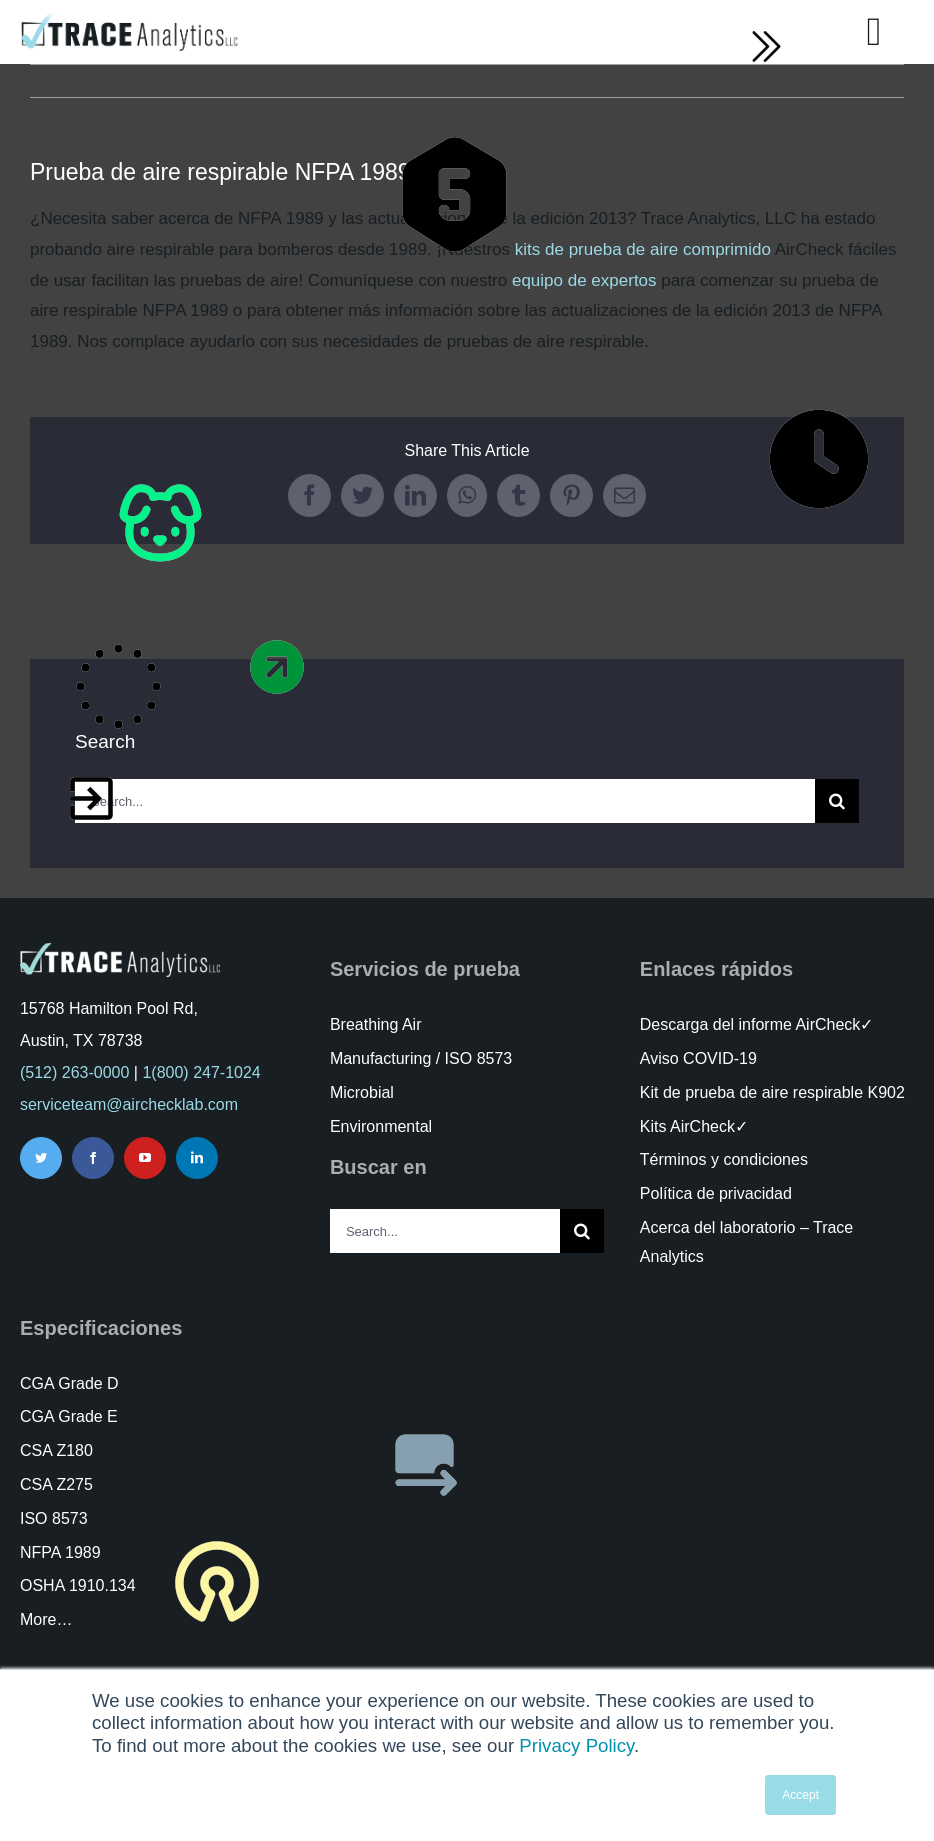 This screenshot has width=934, height=1841. What do you see at coordinates (277, 667) in the screenshot?
I see `open link in new tab or window` at bounding box center [277, 667].